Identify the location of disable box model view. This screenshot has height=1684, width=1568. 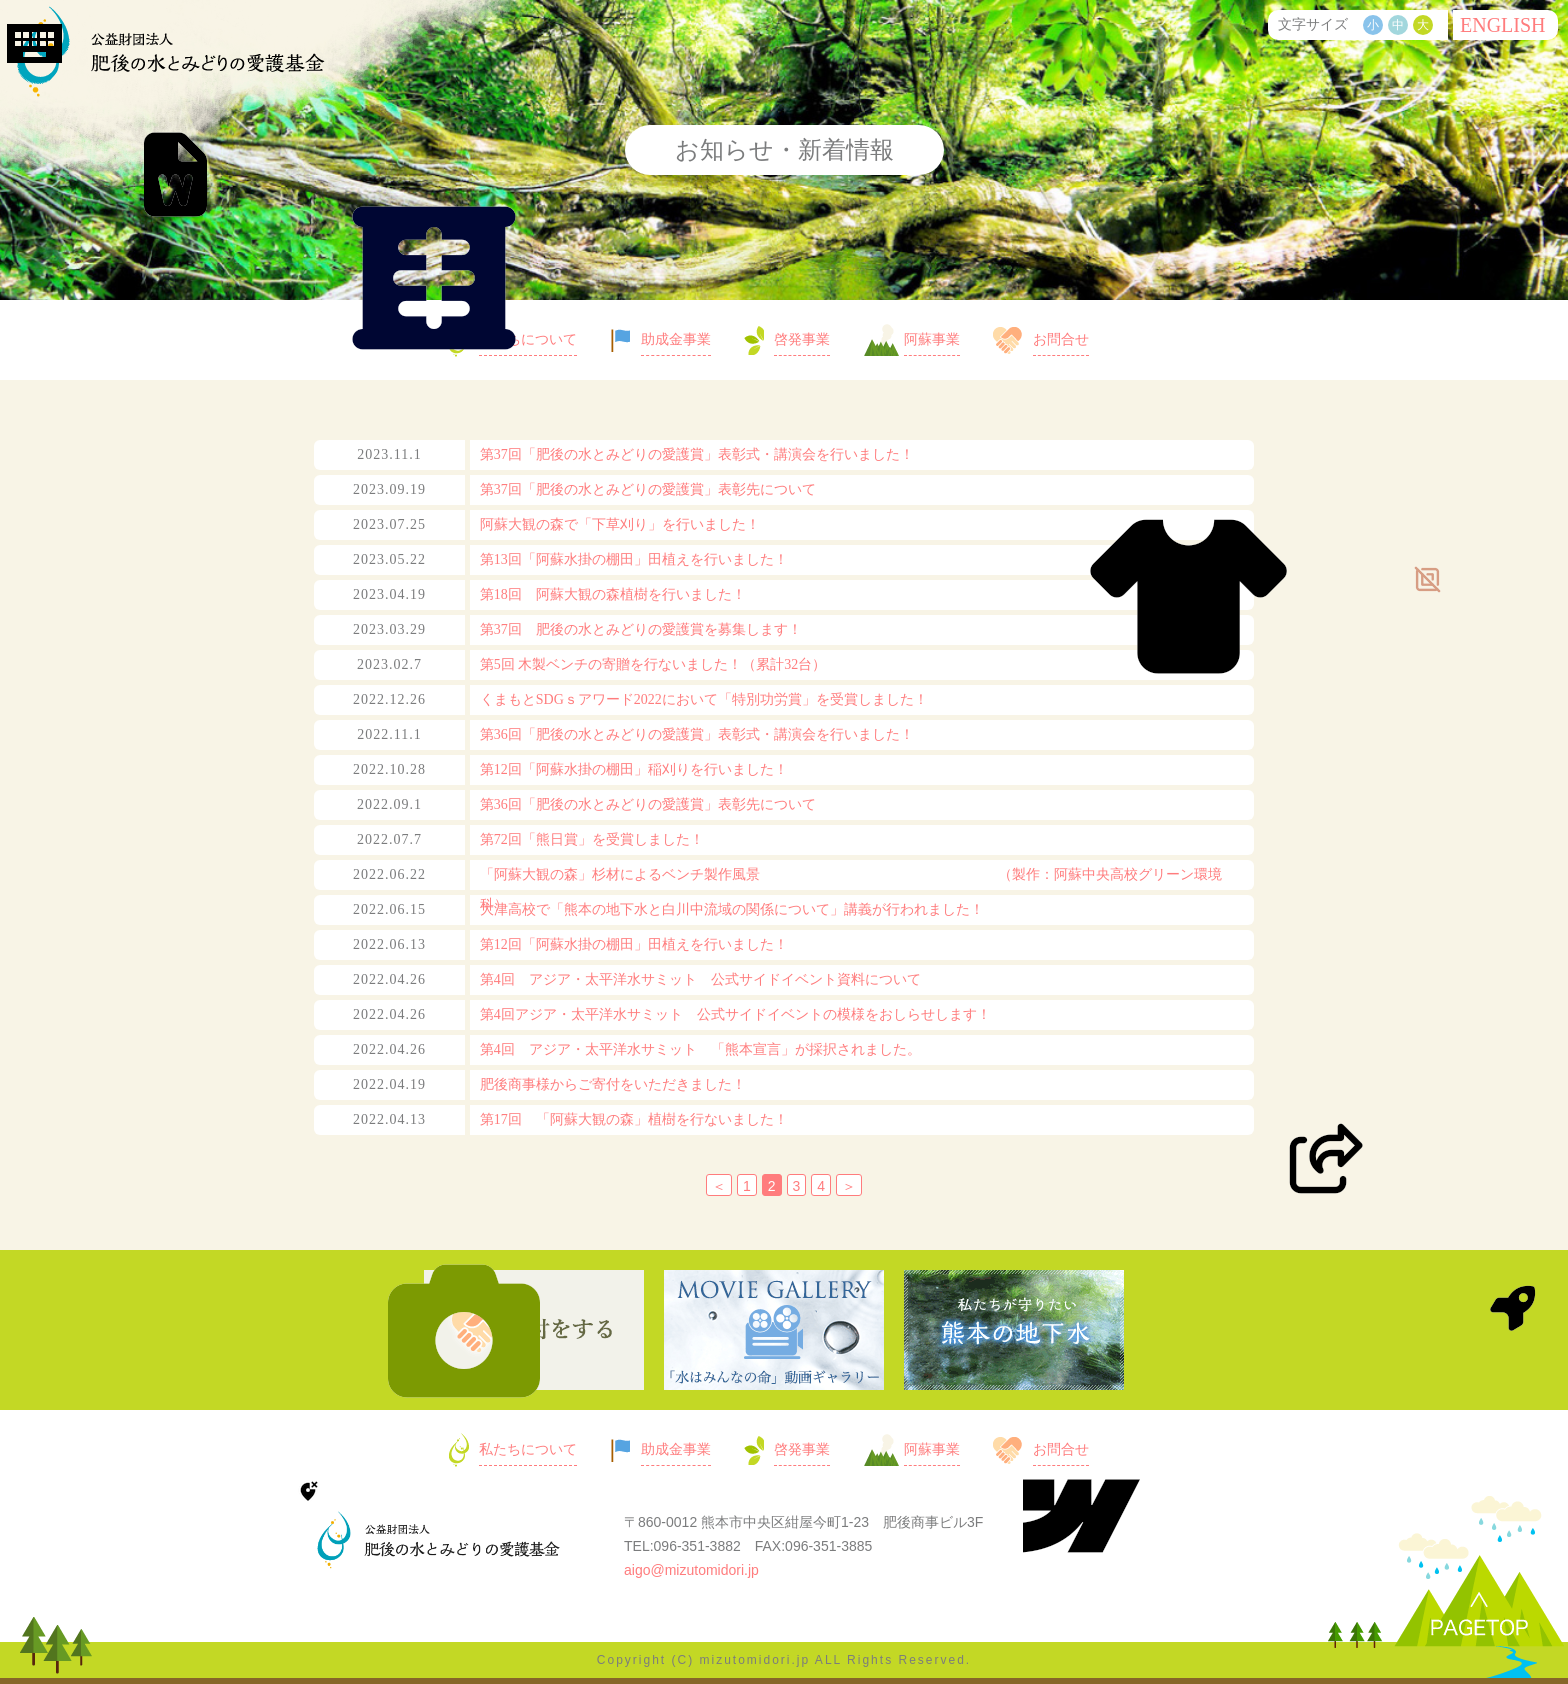
(1427, 579).